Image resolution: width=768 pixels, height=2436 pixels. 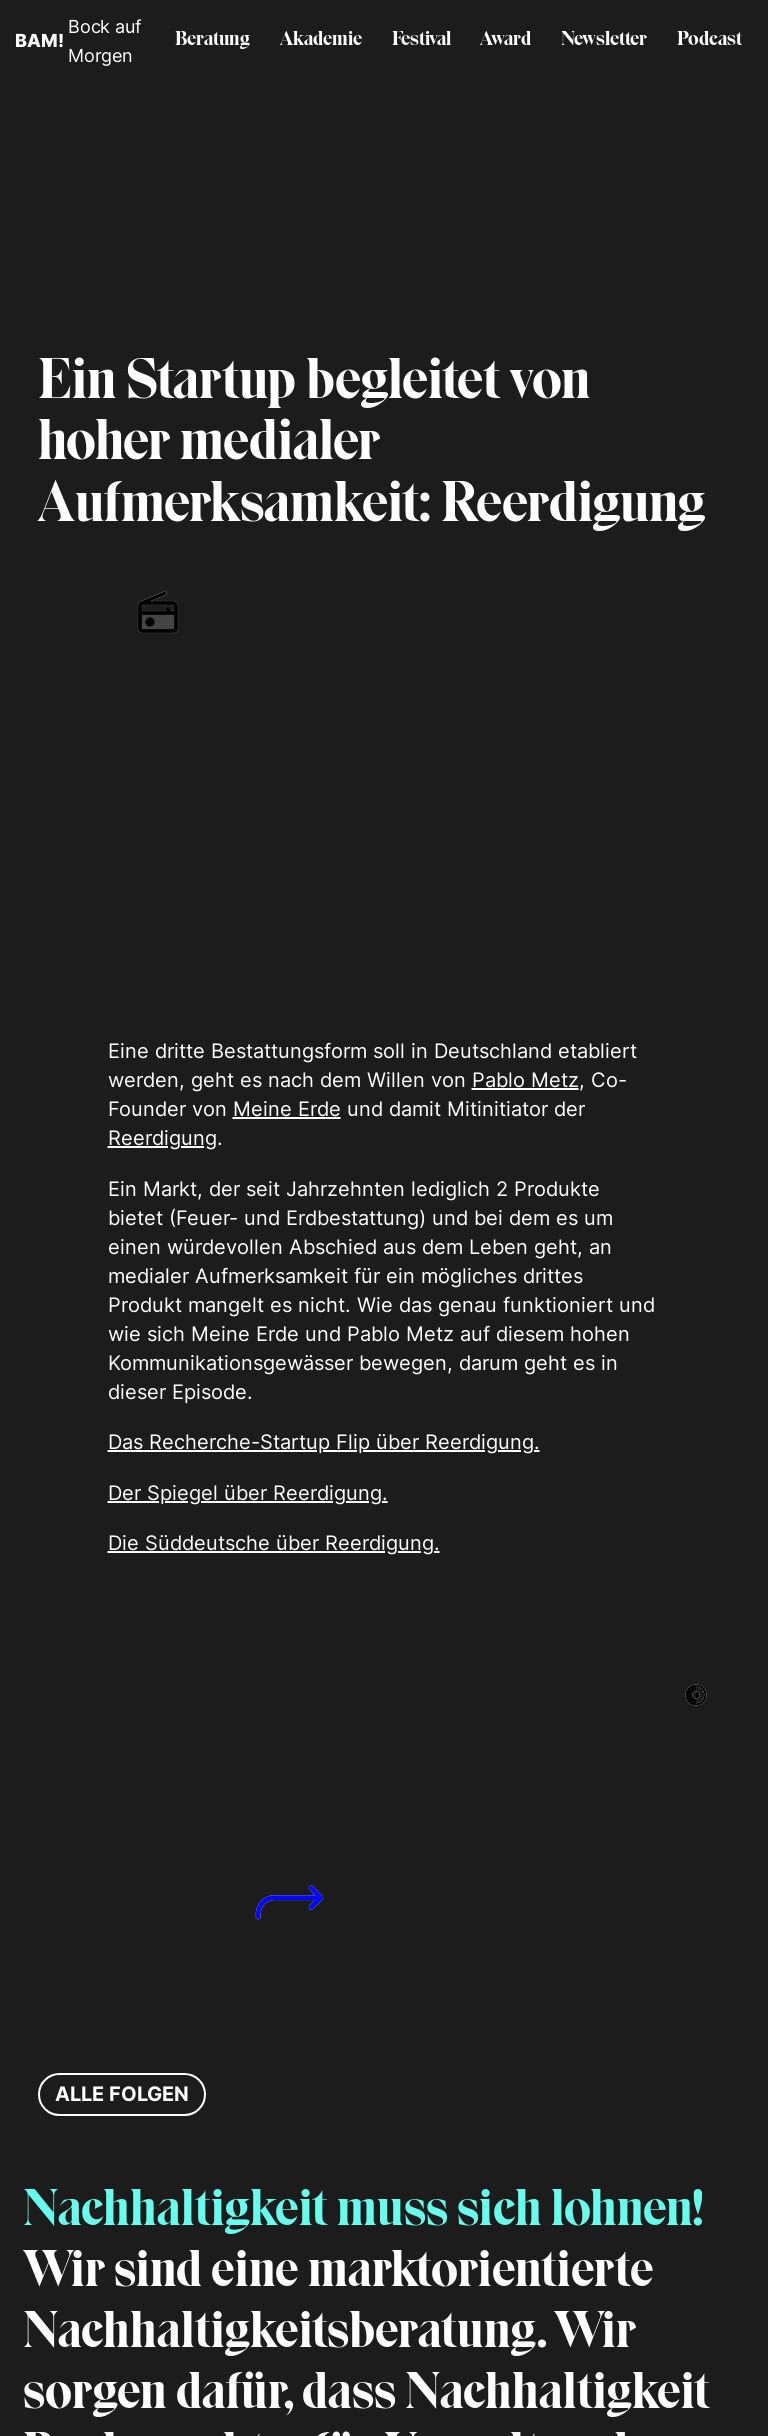 What do you see at coordinates (289, 1902) in the screenshot?
I see `forward or share this item` at bounding box center [289, 1902].